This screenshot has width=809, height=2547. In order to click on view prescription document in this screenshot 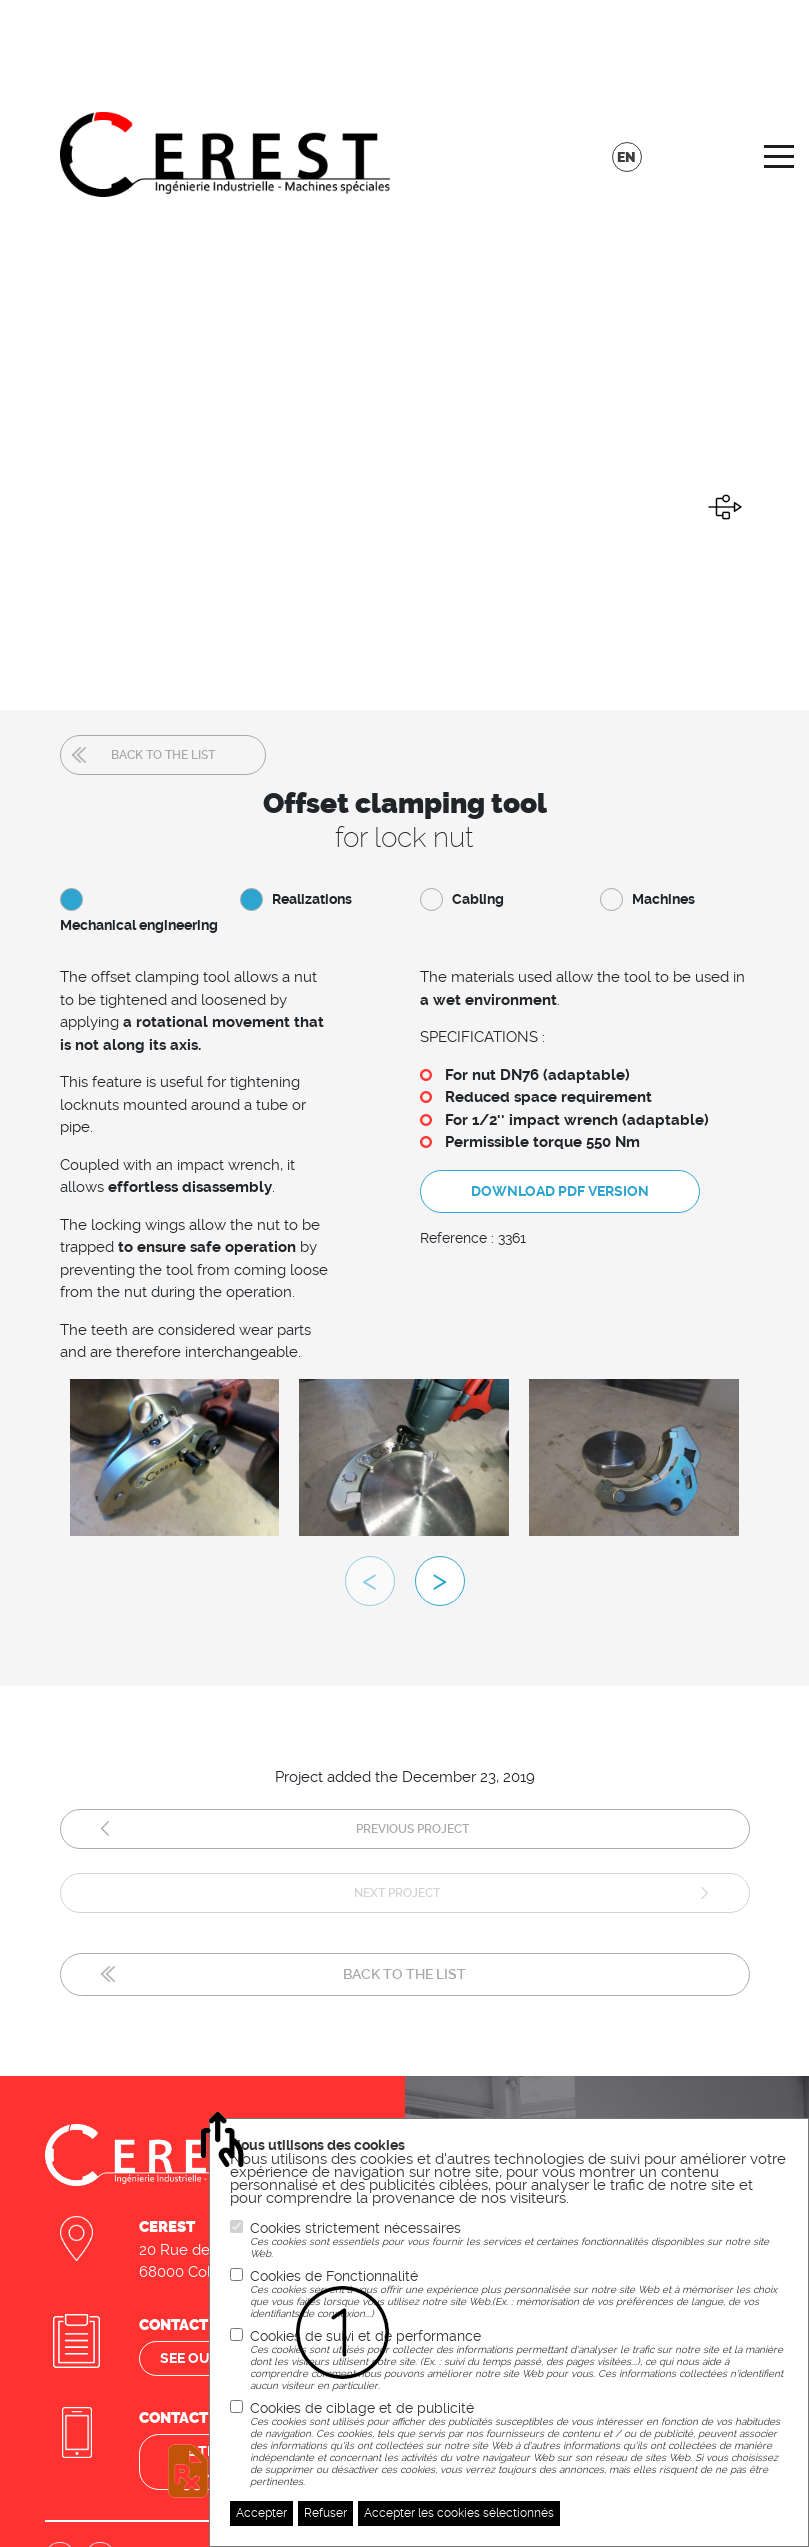, I will do `click(188, 2471)`.